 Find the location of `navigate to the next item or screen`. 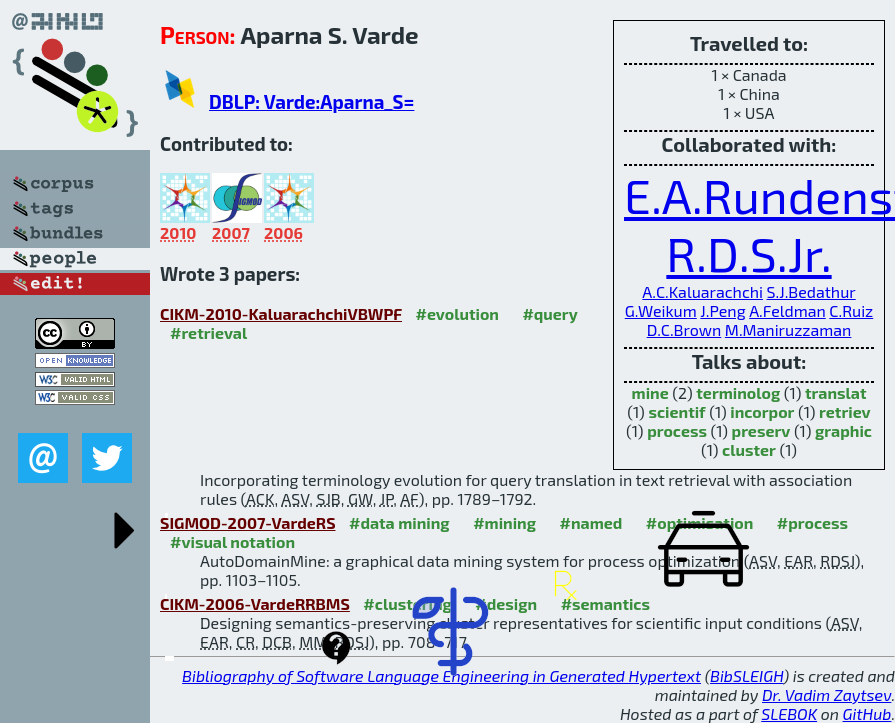

navigate to the next item or screen is located at coordinates (122, 530).